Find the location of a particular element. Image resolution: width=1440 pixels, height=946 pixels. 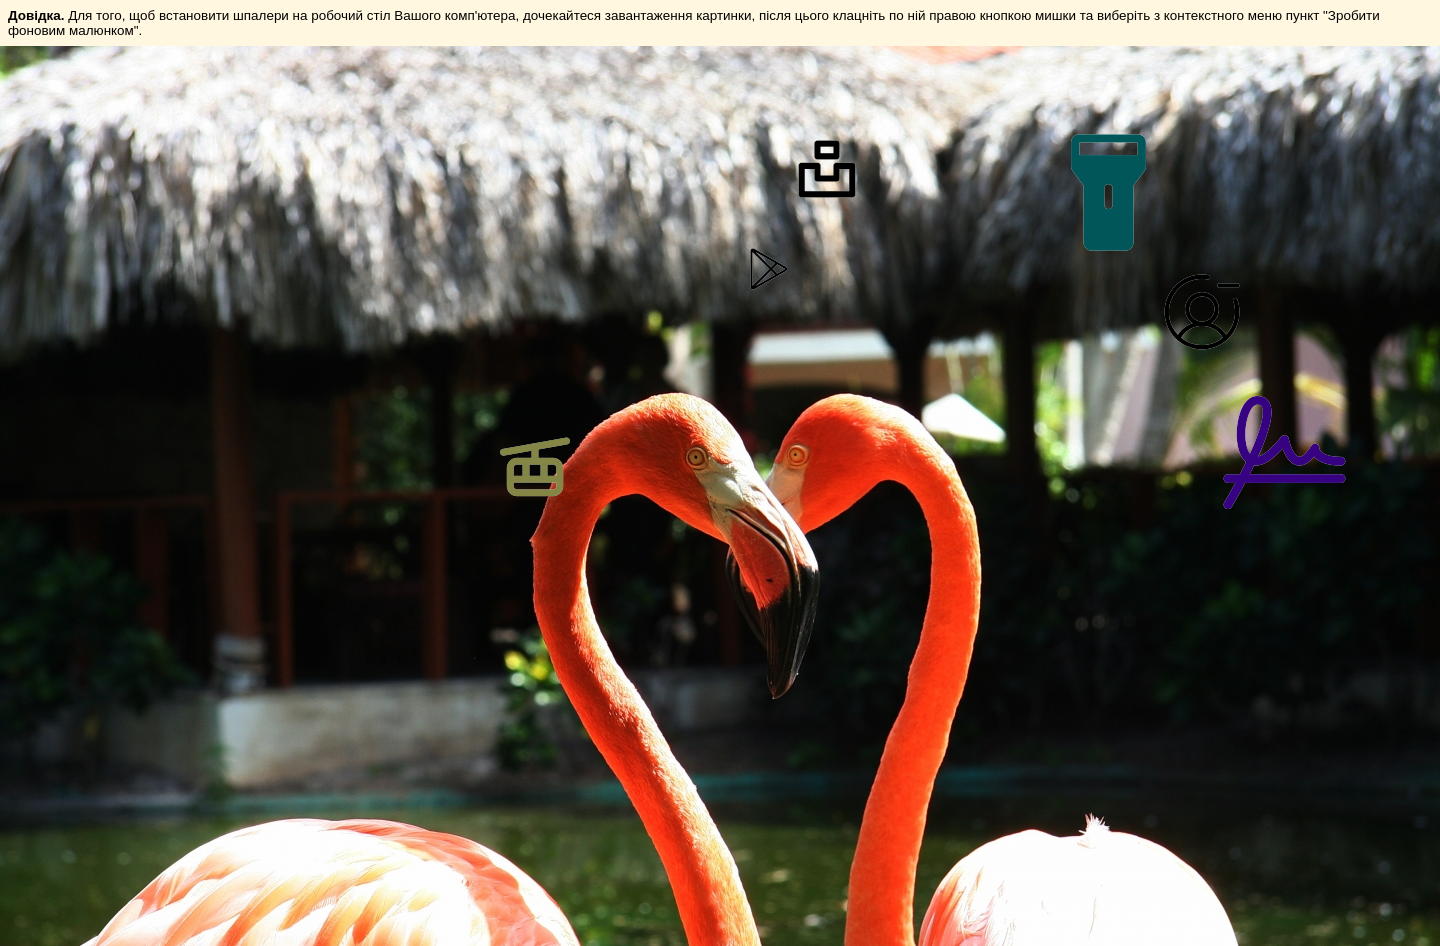

toggle flashlight on/off is located at coordinates (1108, 192).